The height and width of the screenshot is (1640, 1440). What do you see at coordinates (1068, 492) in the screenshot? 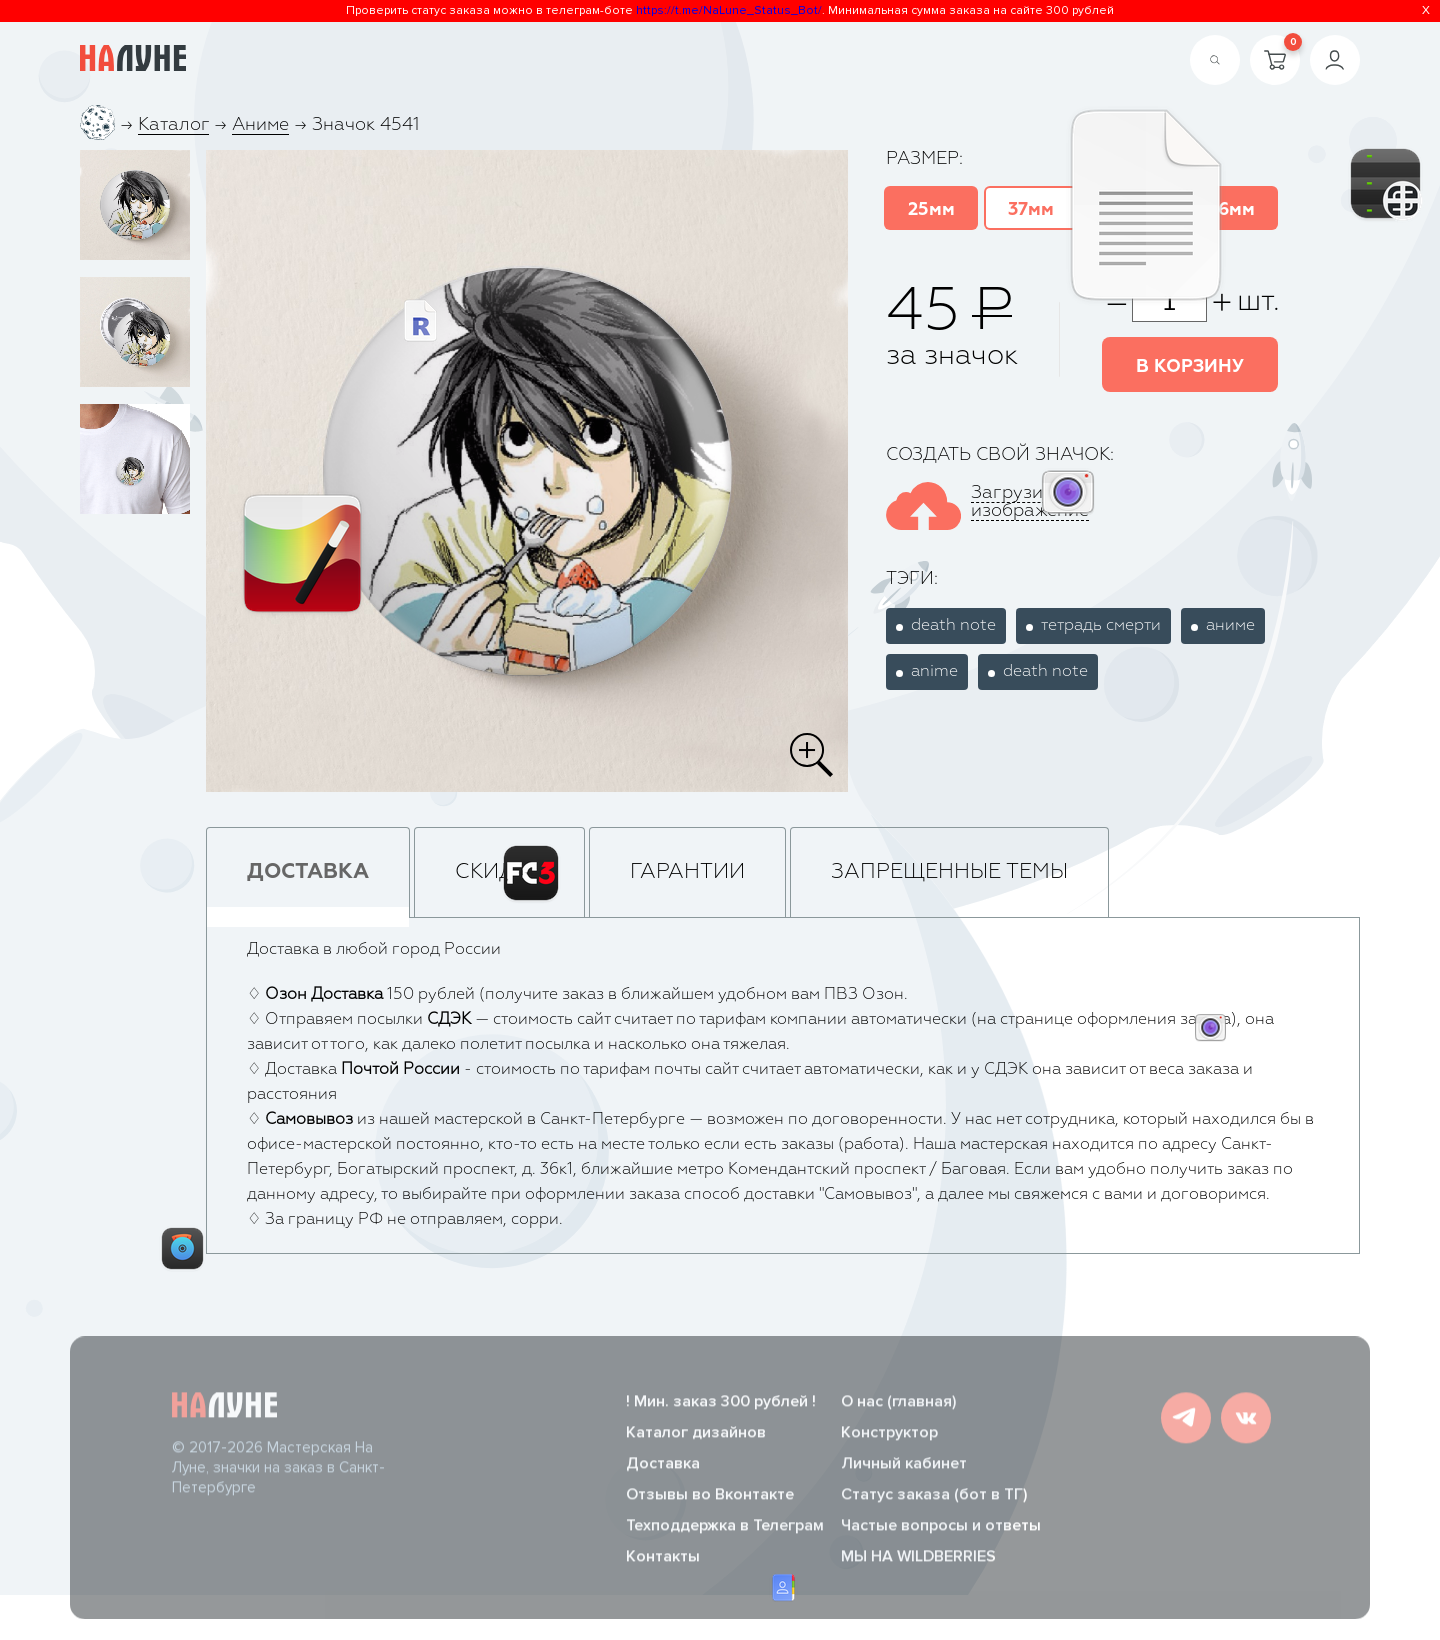
I see `open cheese webcam application` at bounding box center [1068, 492].